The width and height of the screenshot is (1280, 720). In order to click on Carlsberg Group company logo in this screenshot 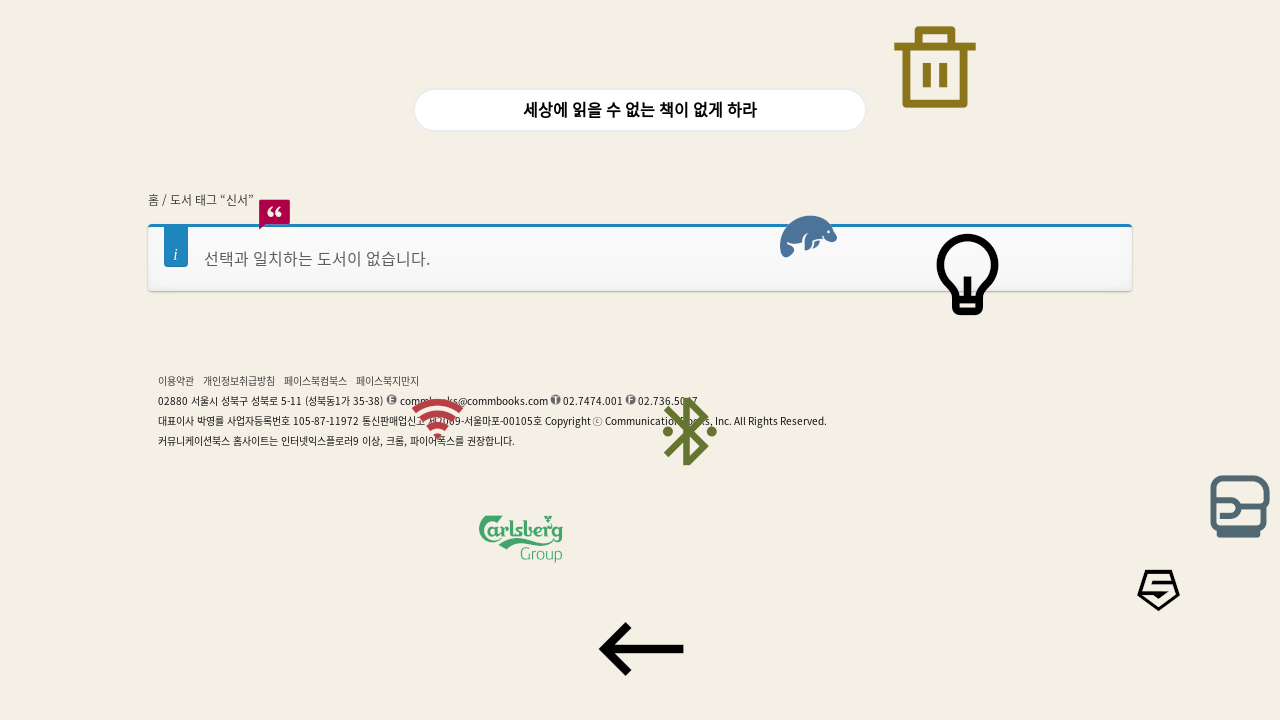, I will do `click(521, 539)`.